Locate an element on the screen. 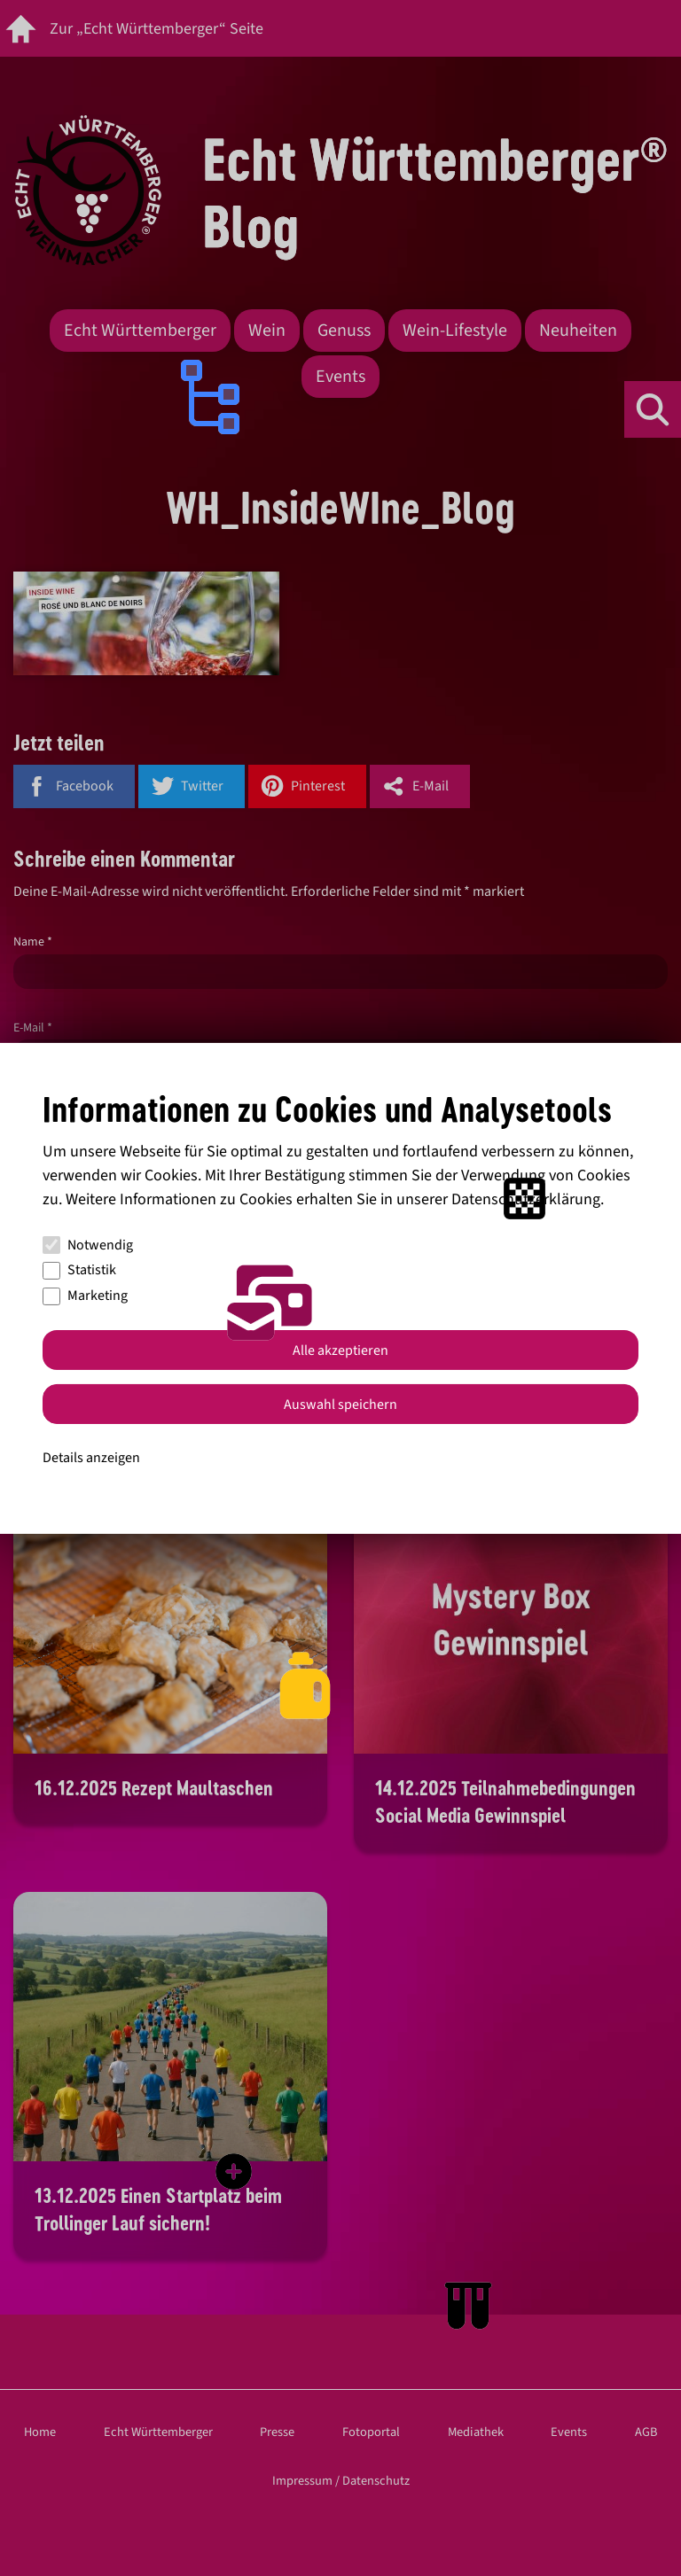 The image size is (681, 2576). view hierarchical folder structure is located at coordinates (207, 397).